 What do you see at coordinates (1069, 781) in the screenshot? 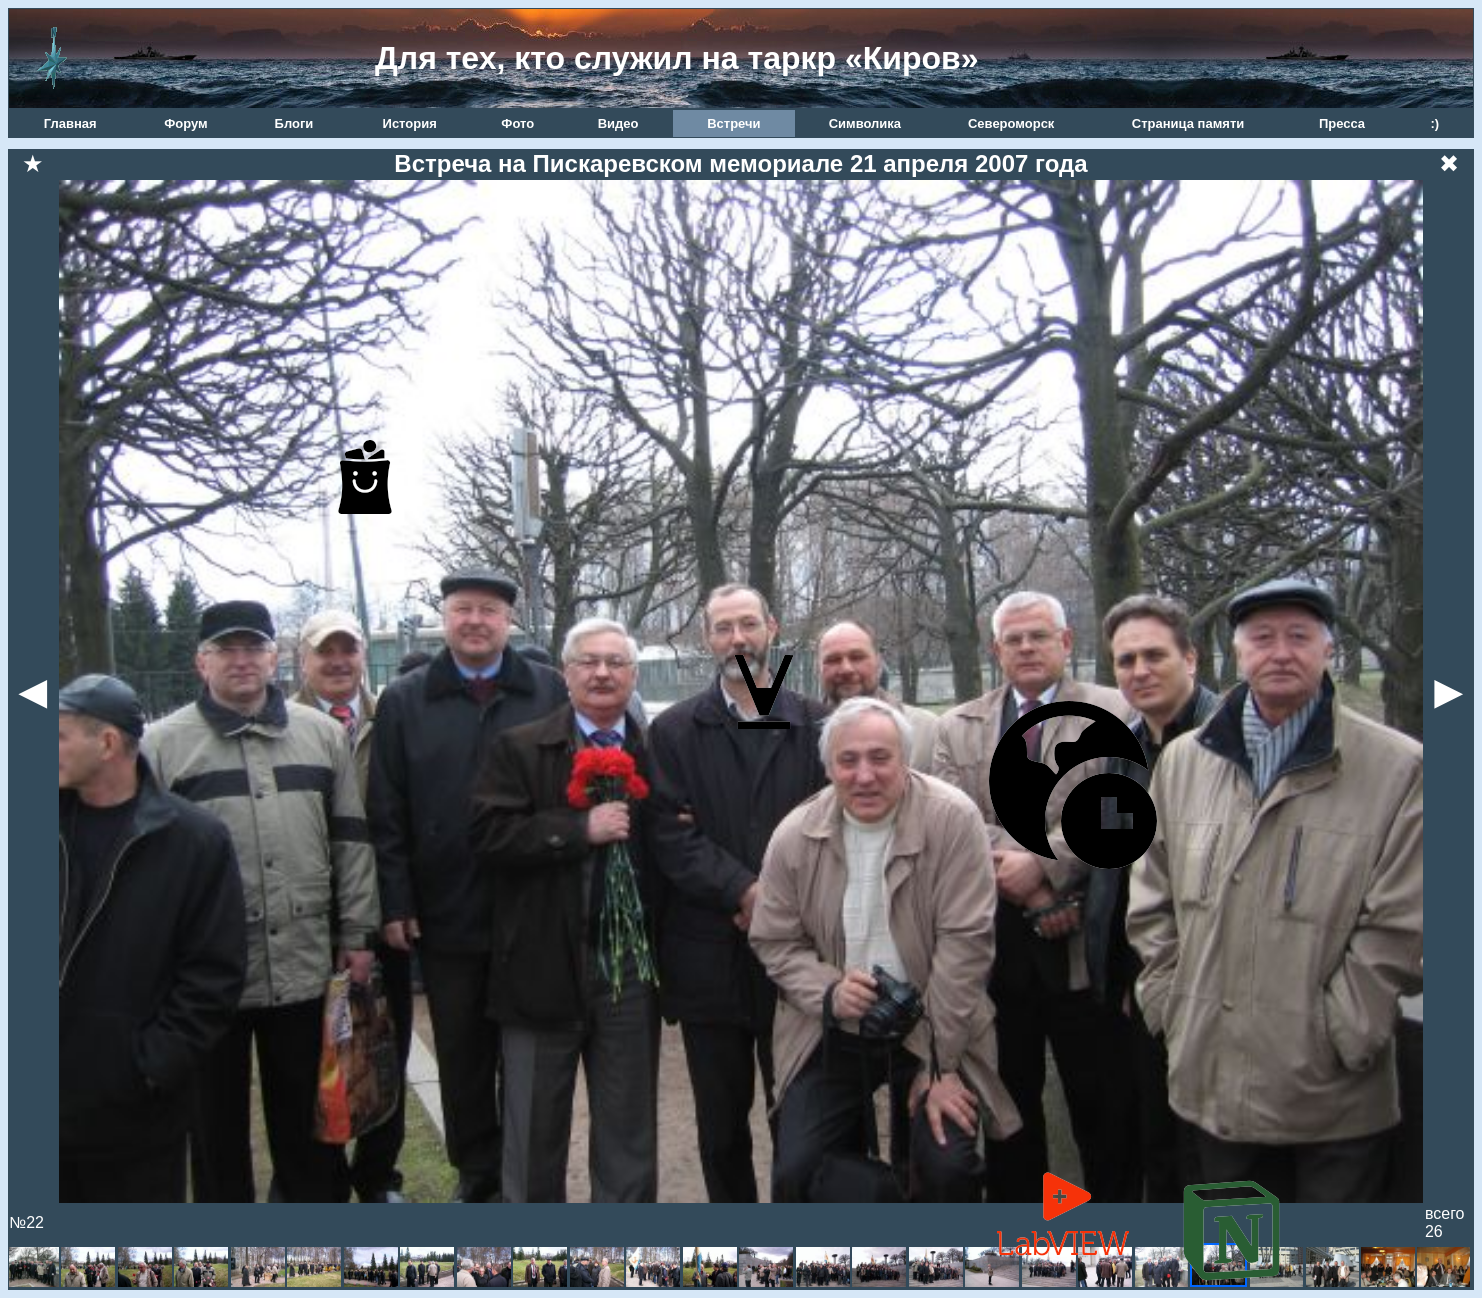
I see `view or set time zone settings` at bounding box center [1069, 781].